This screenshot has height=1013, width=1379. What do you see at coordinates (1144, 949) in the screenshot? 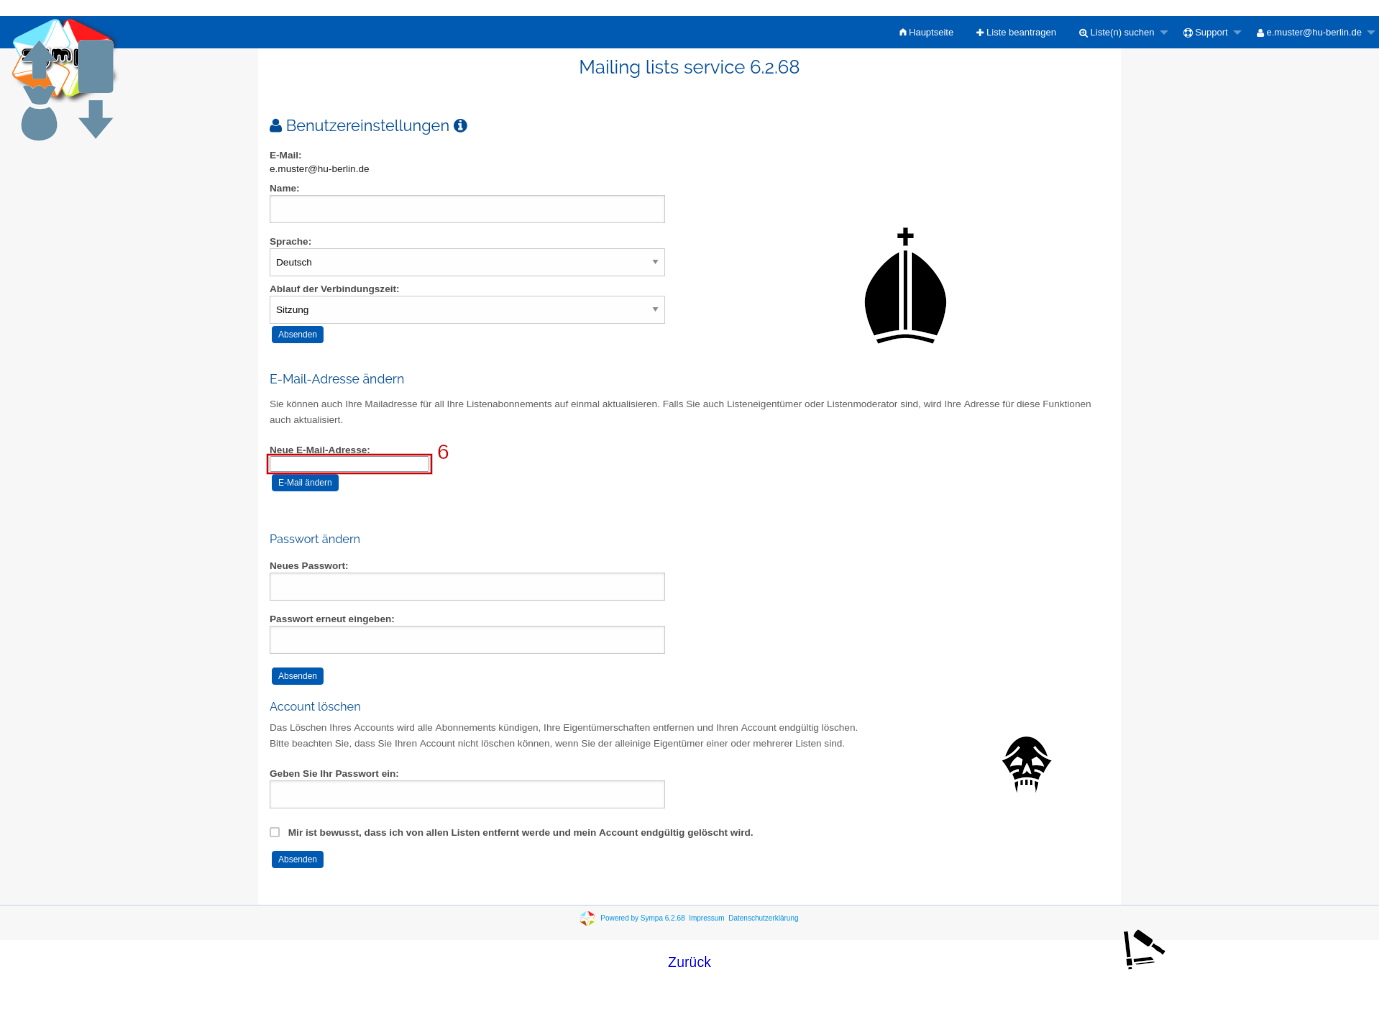
I see `woodworking tools or crafting section` at bounding box center [1144, 949].